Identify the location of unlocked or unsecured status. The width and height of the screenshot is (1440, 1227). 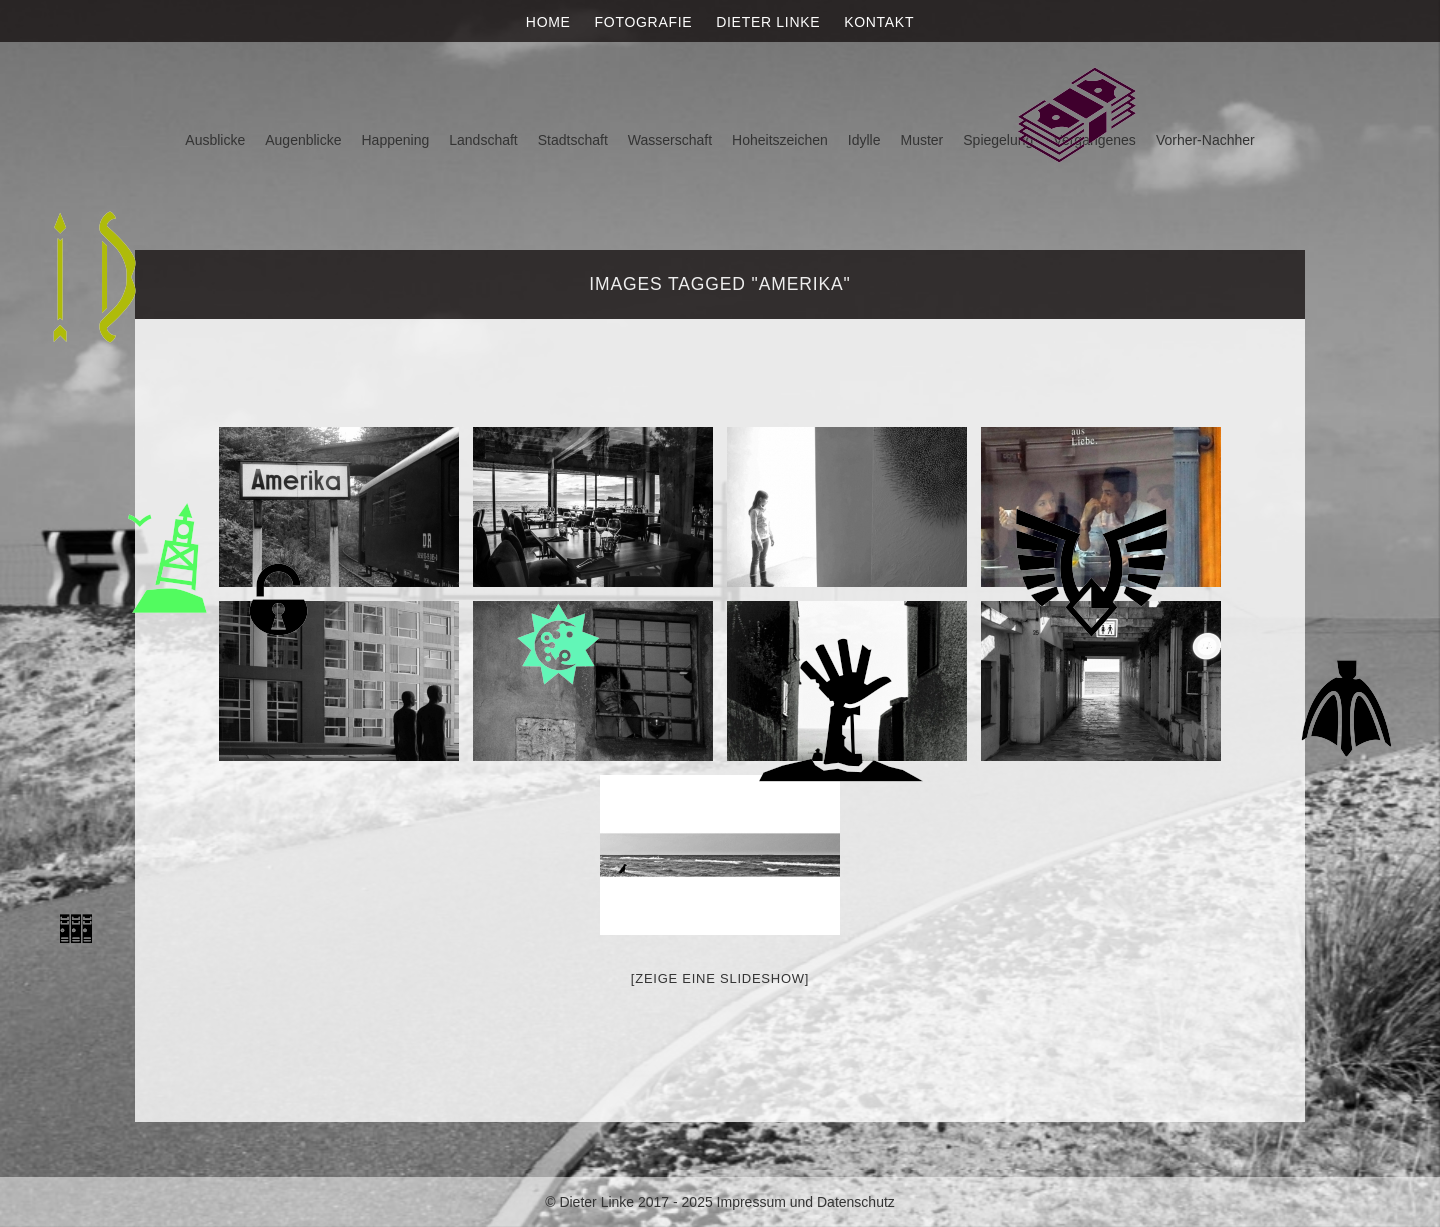
(278, 599).